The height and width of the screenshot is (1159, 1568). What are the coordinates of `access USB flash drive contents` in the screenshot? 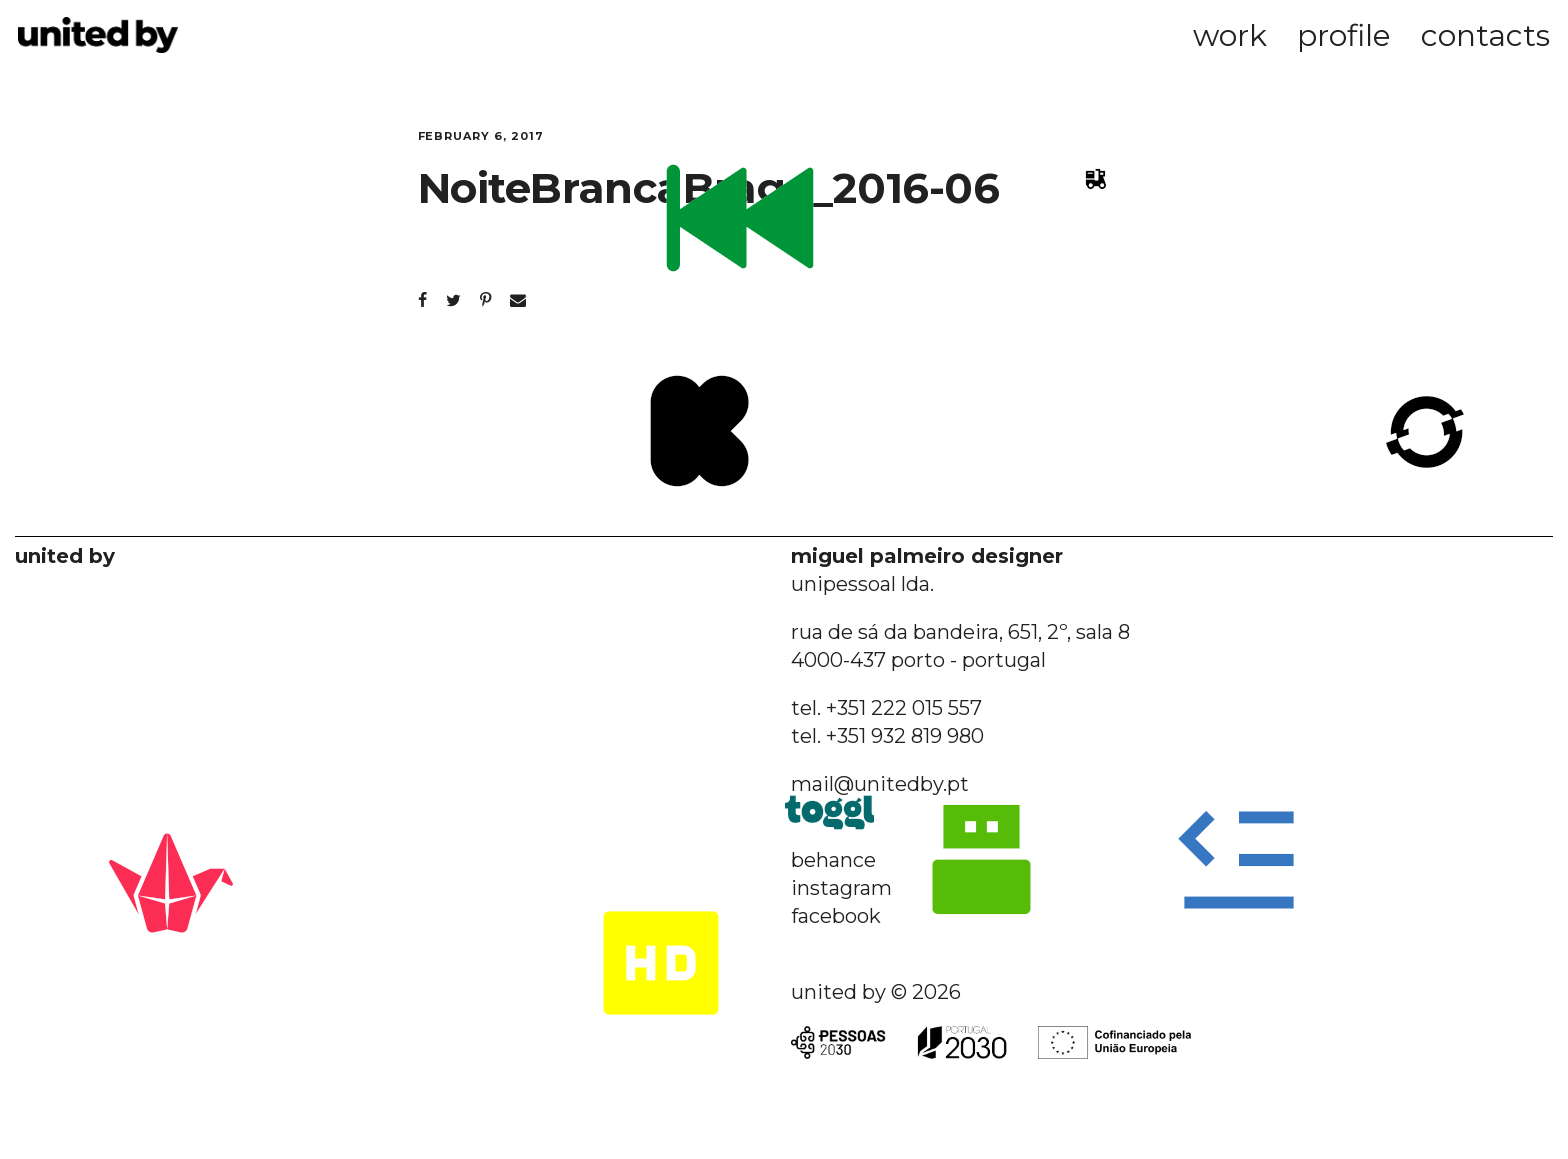 It's located at (981, 859).